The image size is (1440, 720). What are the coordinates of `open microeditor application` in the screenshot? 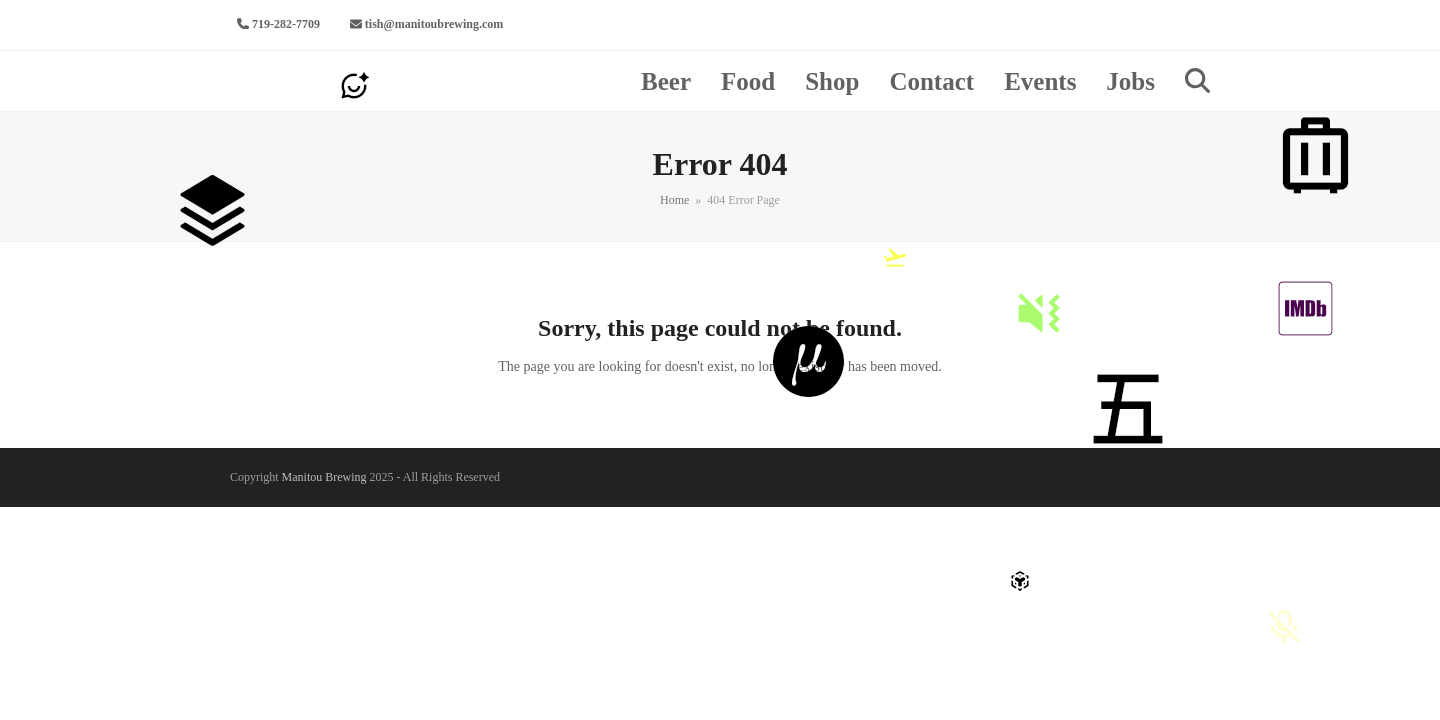 It's located at (808, 361).